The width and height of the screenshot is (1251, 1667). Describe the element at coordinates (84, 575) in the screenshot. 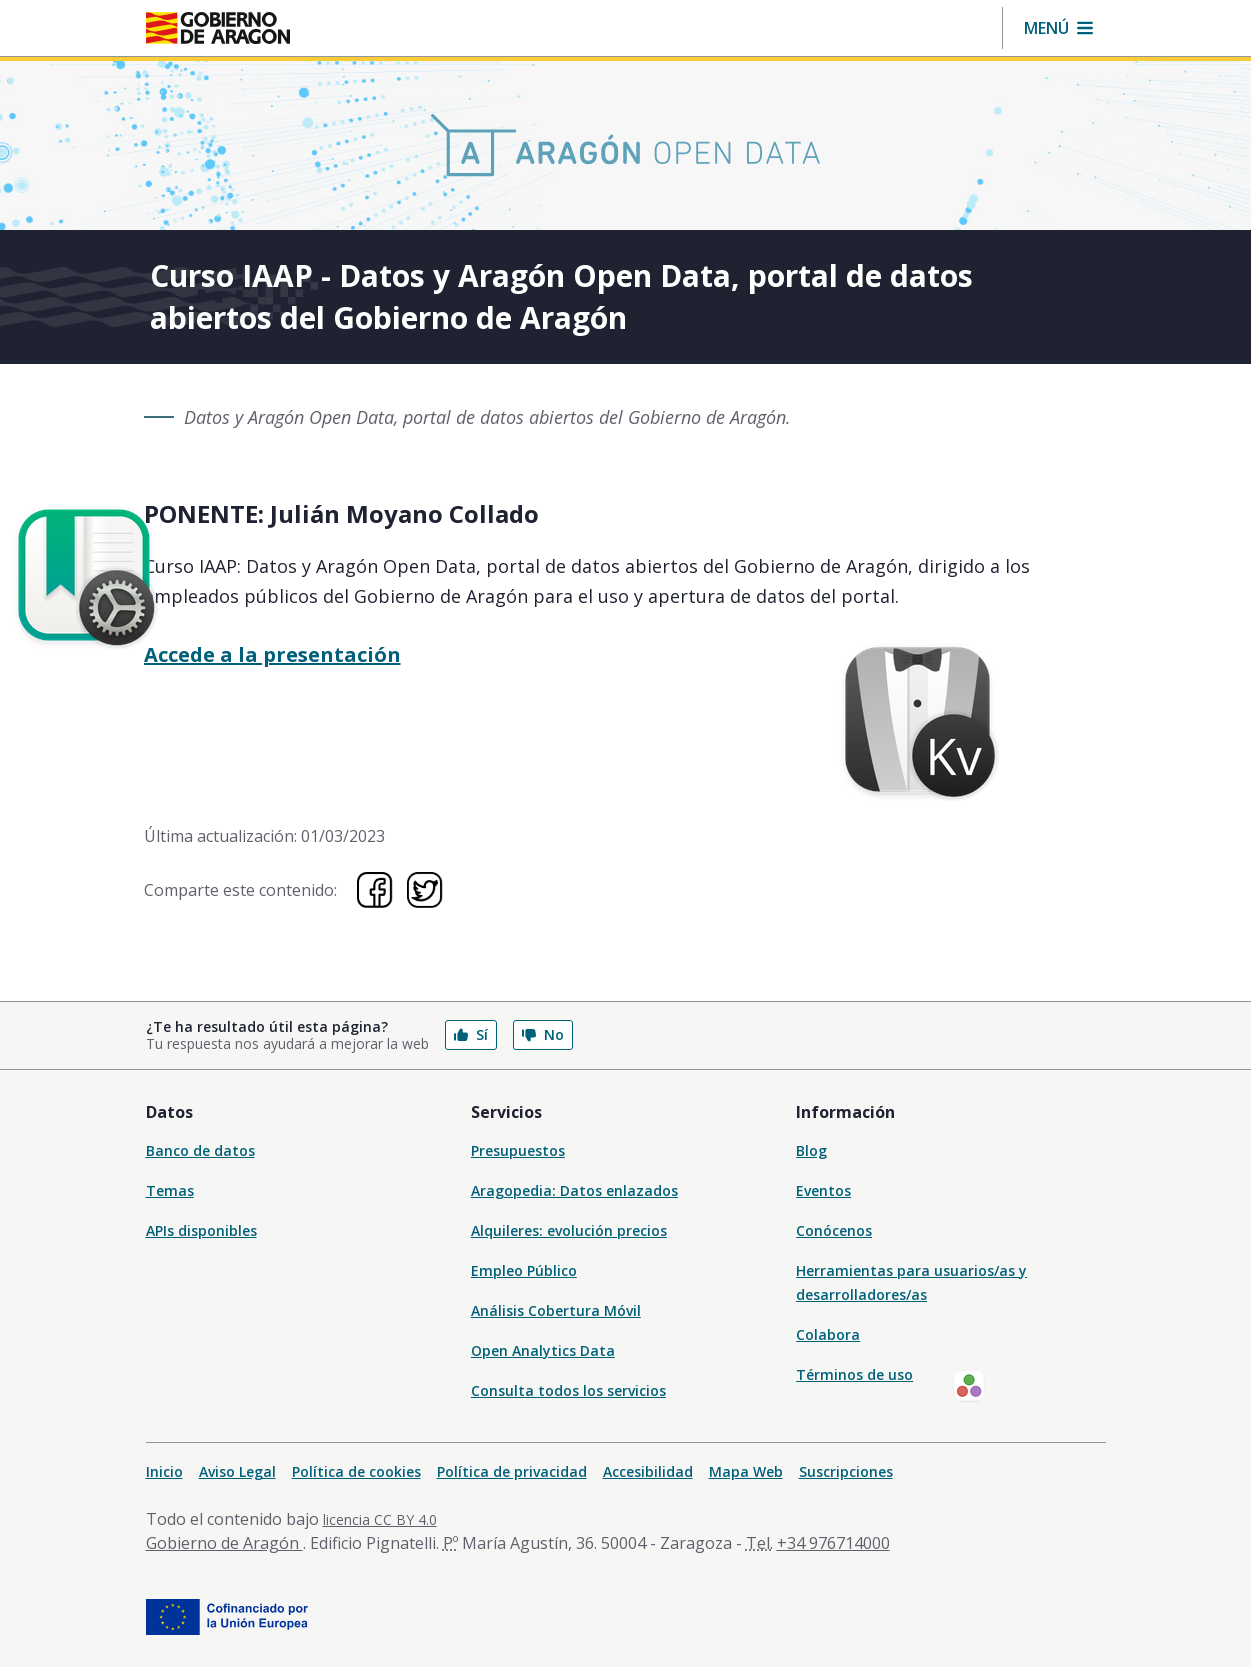

I see `open calibre ebook editor` at that location.